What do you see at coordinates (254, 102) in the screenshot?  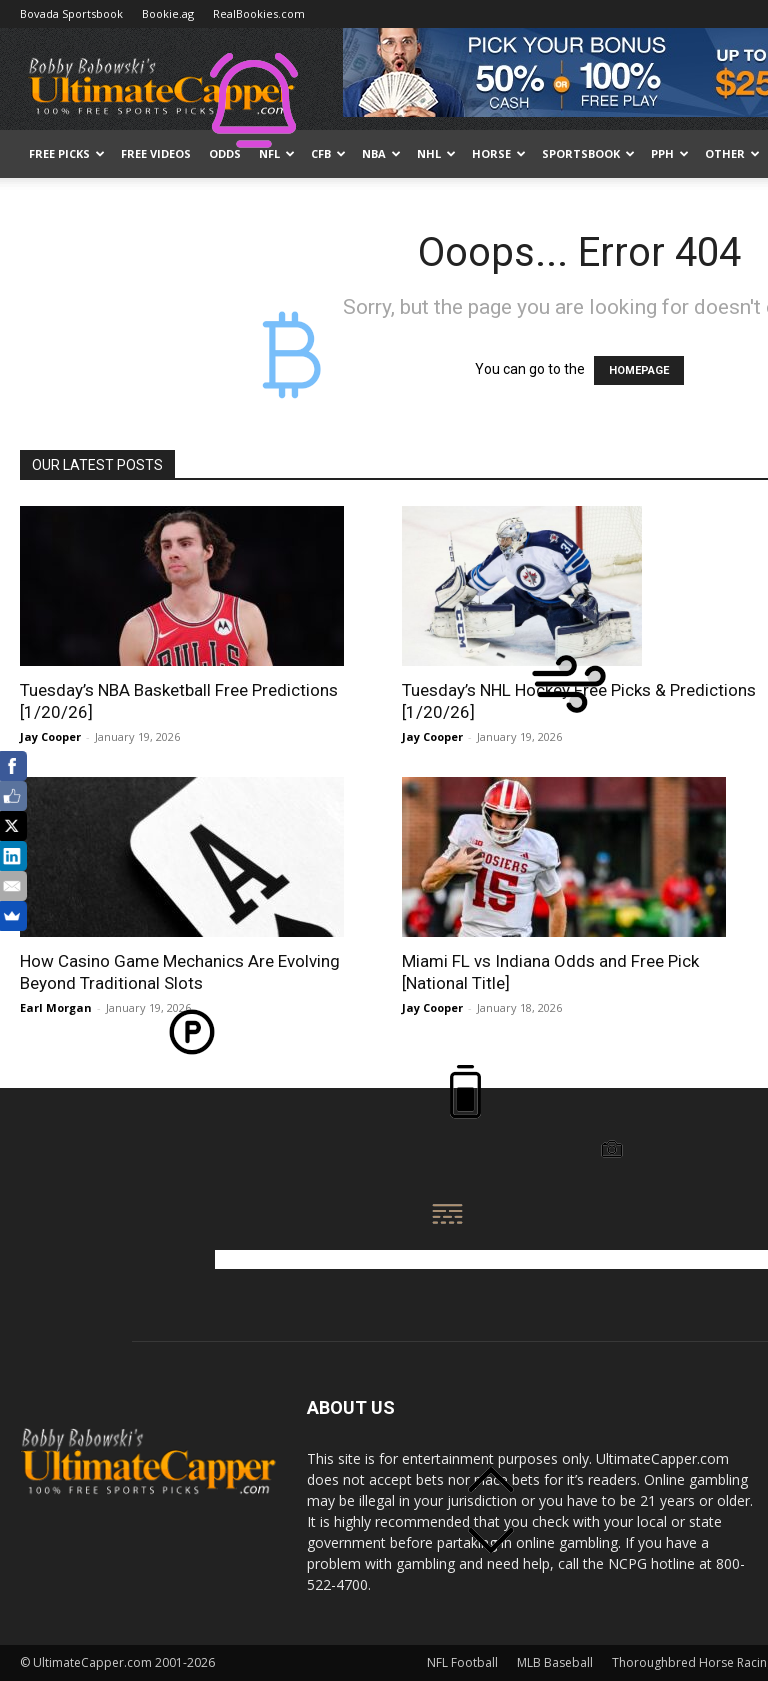 I see `indicates new notifications or alerts` at bounding box center [254, 102].